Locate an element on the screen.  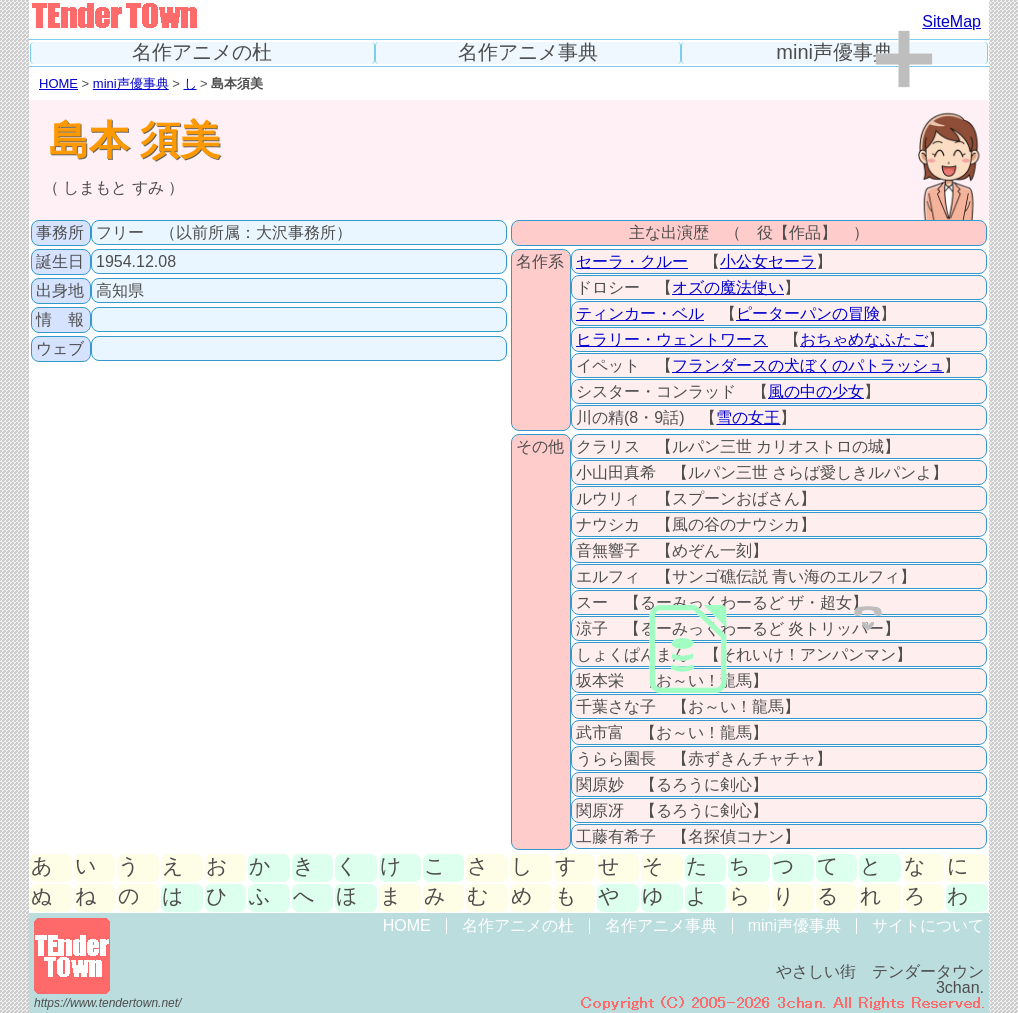
open libreoffice base database application is located at coordinates (688, 649).